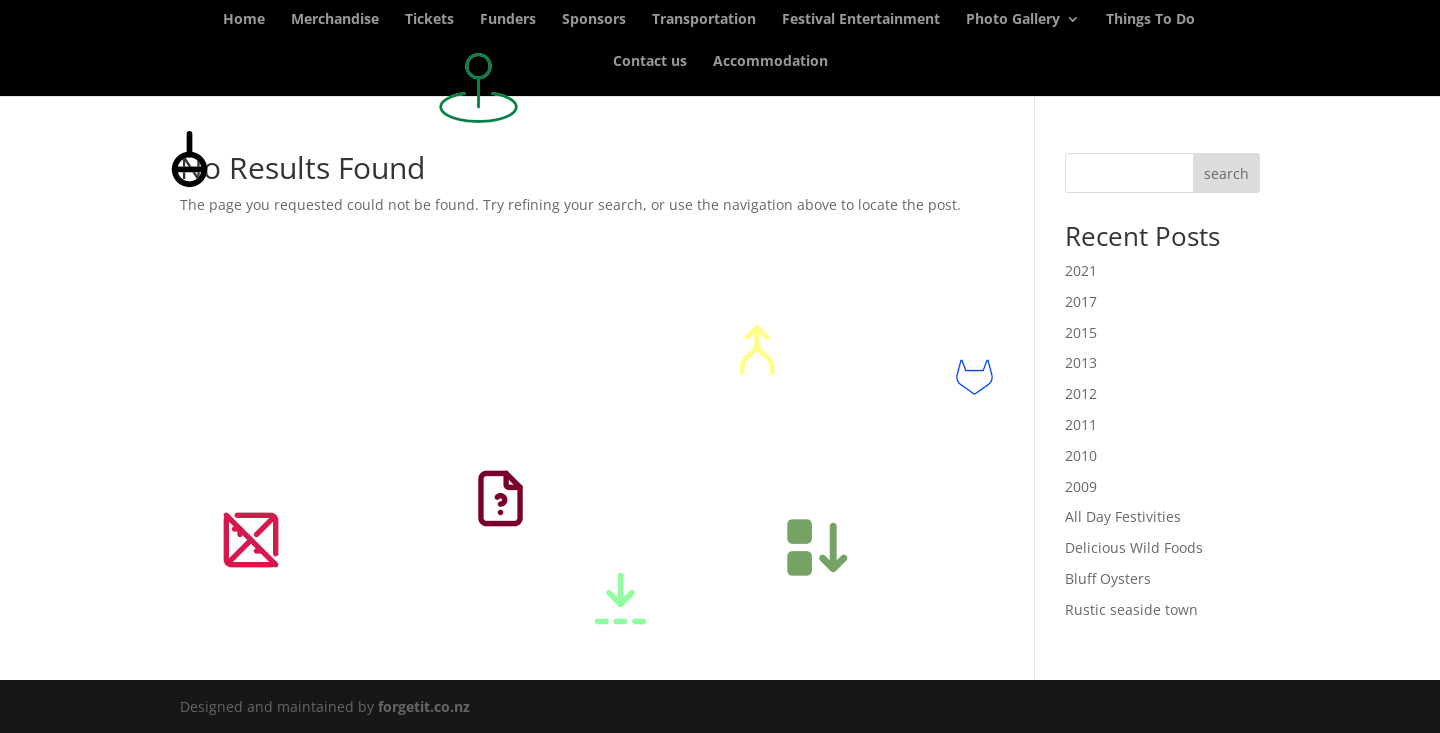 This screenshot has height=733, width=1440. Describe the element at coordinates (500, 498) in the screenshot. I see `unknown or unrecognized file type` at that location.